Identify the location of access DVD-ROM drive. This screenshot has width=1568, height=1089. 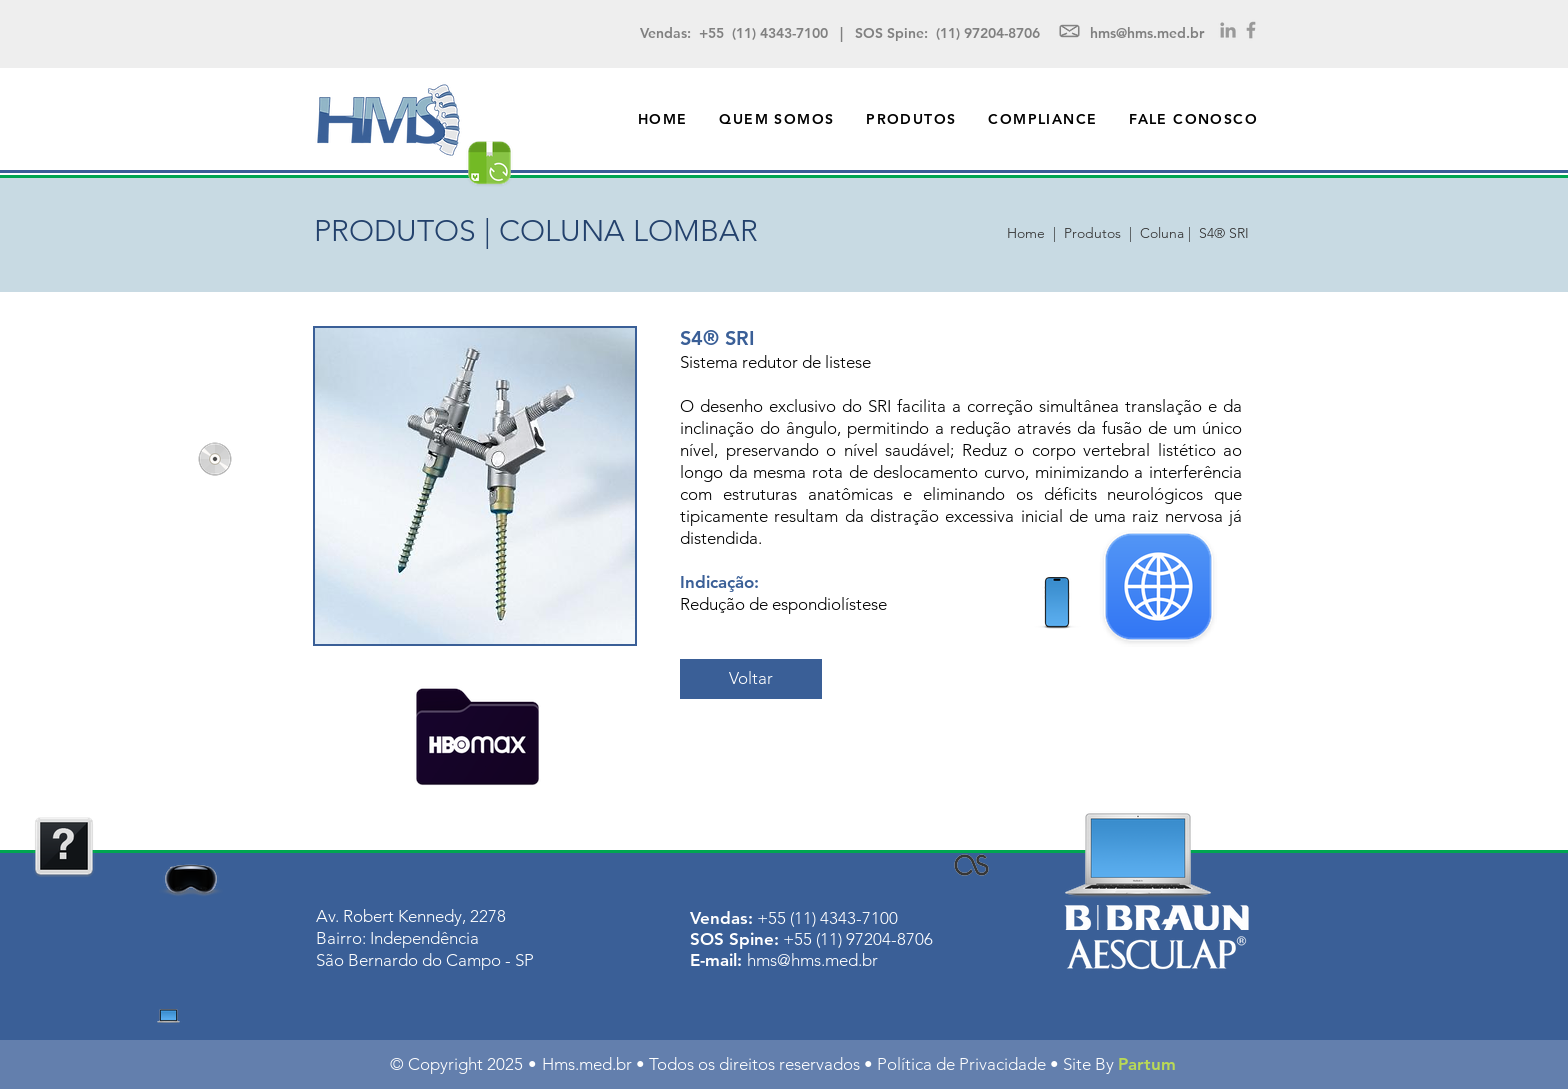
(215, 459).